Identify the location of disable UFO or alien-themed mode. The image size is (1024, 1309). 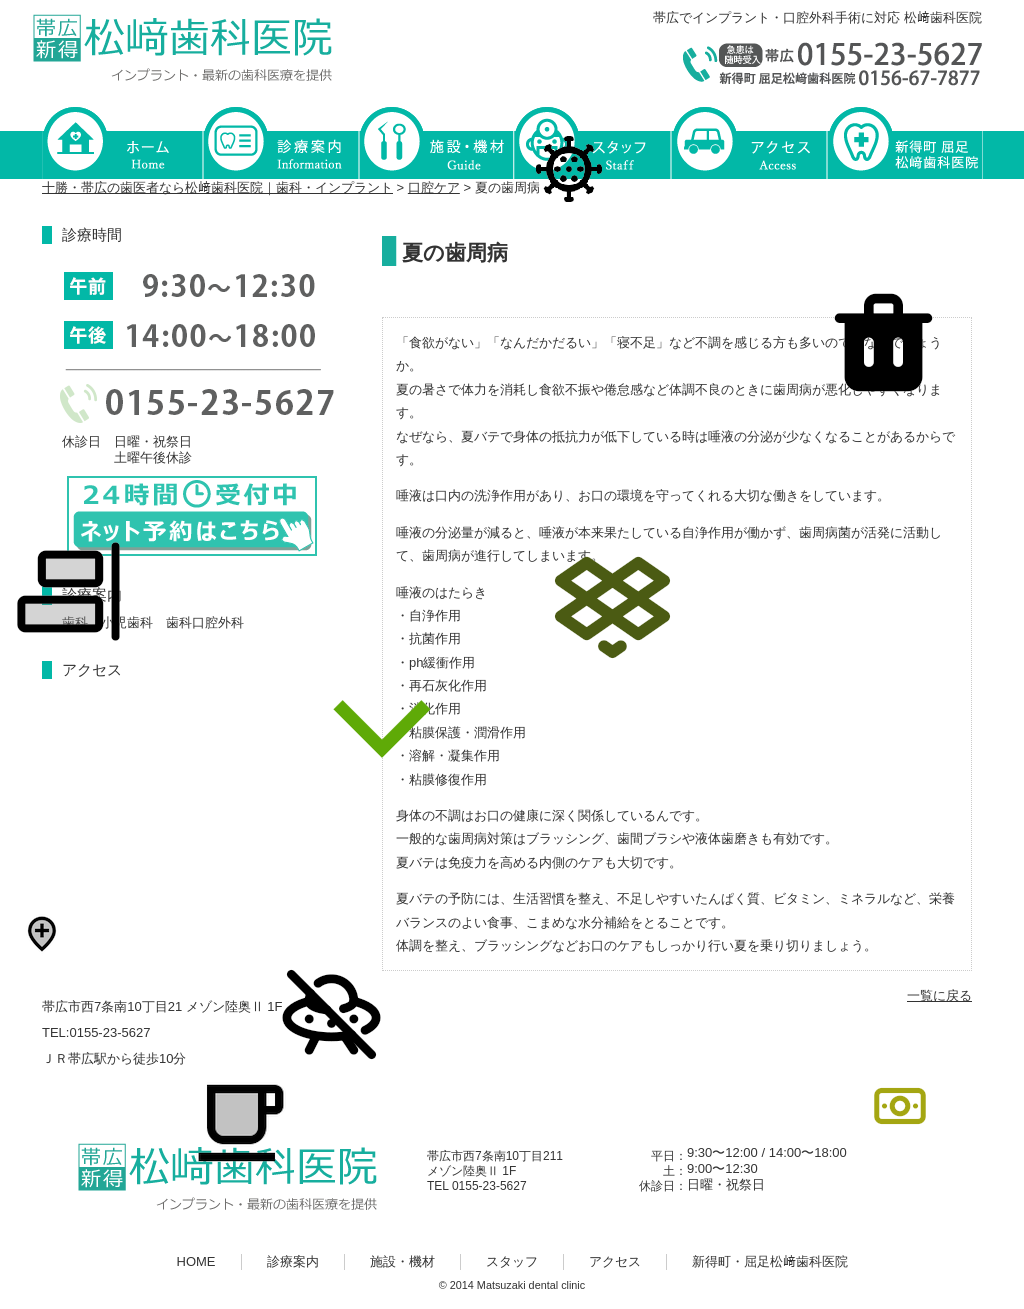
(331, 1014).